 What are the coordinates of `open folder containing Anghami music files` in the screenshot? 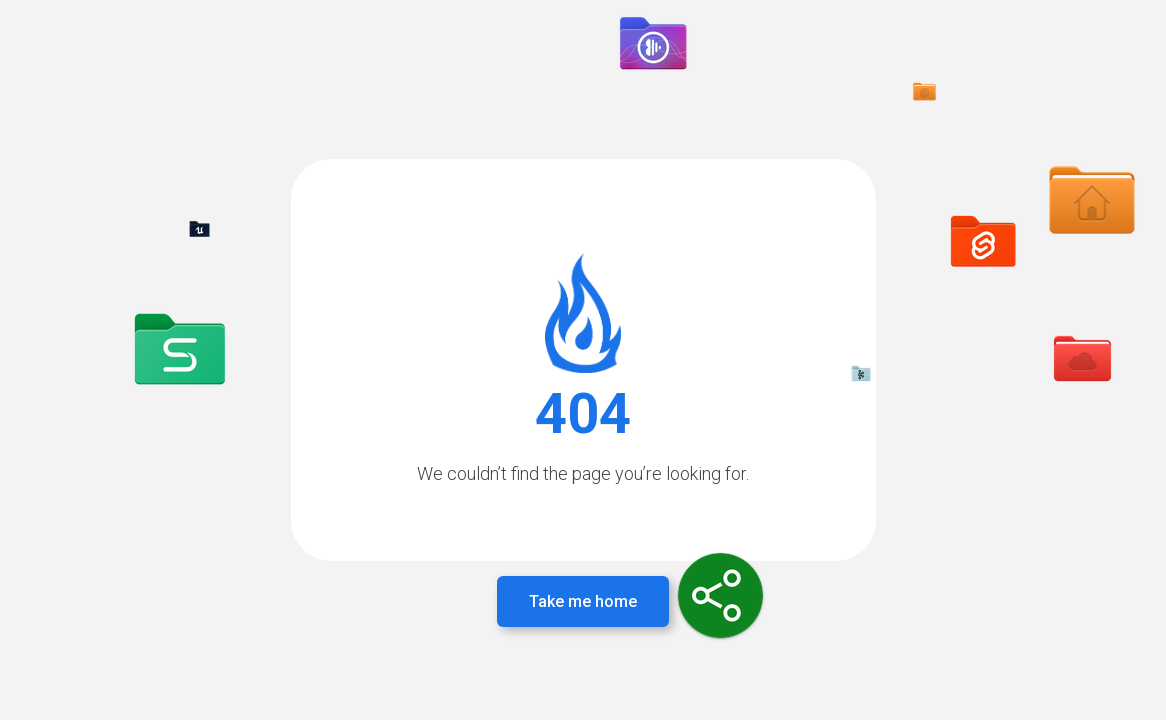 It's located at (653, 45).